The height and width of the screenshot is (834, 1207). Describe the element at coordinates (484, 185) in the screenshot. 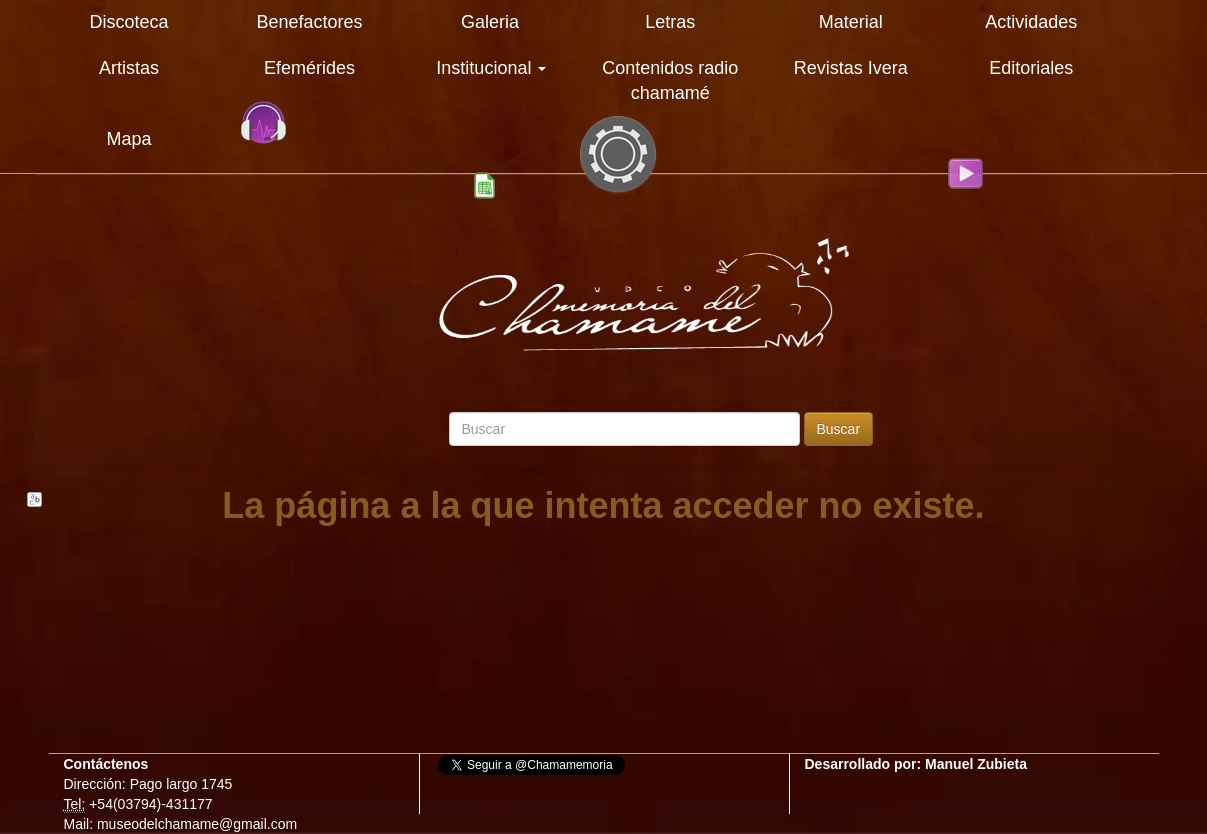

I see `libreoffice calc spreadsheet template file` at that location.